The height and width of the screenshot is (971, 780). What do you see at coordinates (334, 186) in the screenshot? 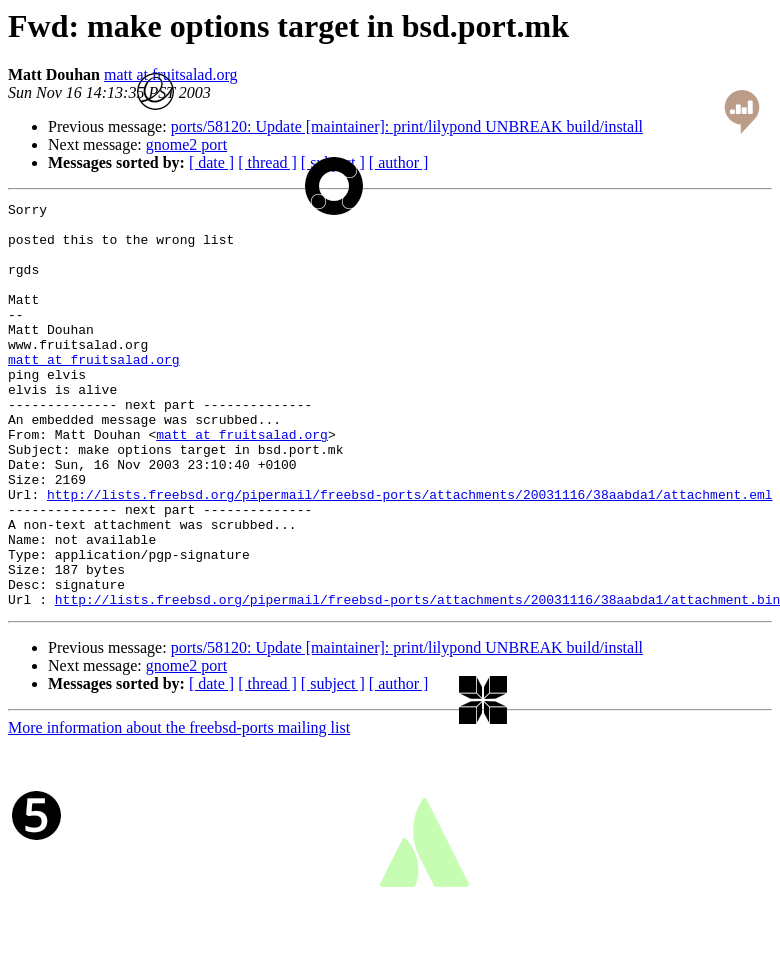
I see `google marketing platform logo` at bounding box center [334, 186].